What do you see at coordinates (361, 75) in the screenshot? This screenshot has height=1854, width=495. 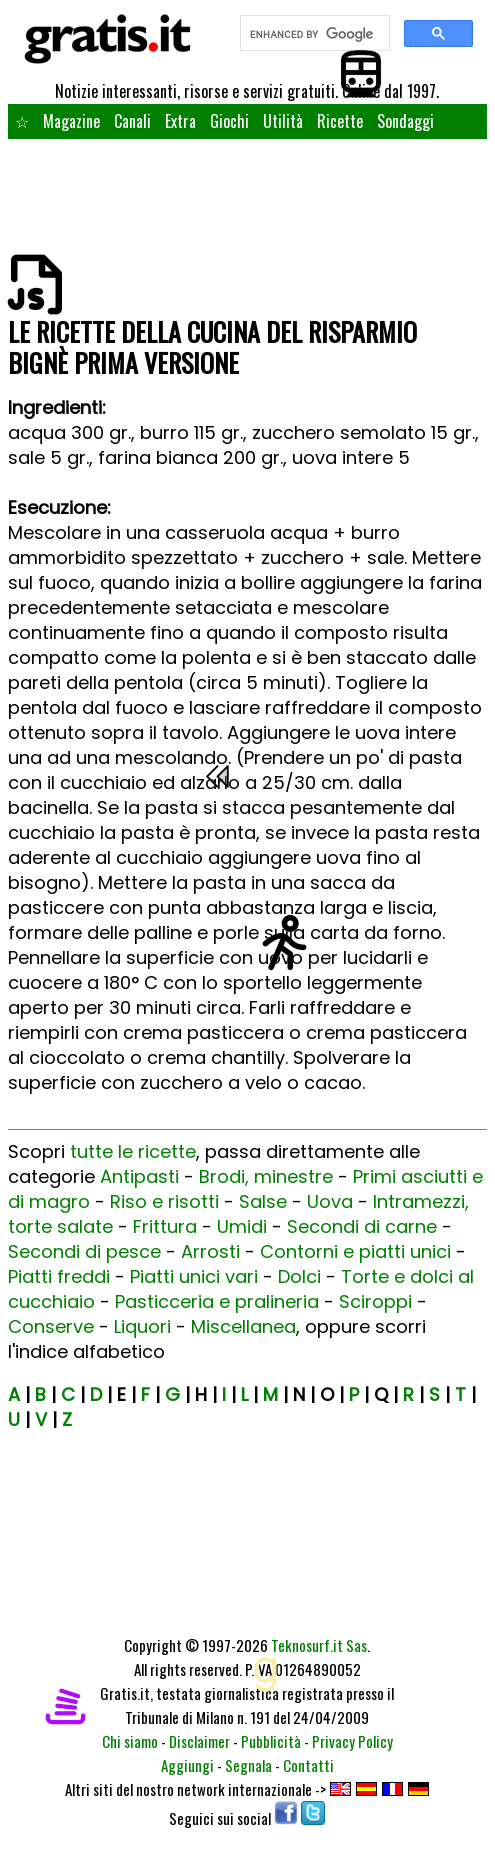 I see `get subway or metro directions` at bounding box center [361, 75].